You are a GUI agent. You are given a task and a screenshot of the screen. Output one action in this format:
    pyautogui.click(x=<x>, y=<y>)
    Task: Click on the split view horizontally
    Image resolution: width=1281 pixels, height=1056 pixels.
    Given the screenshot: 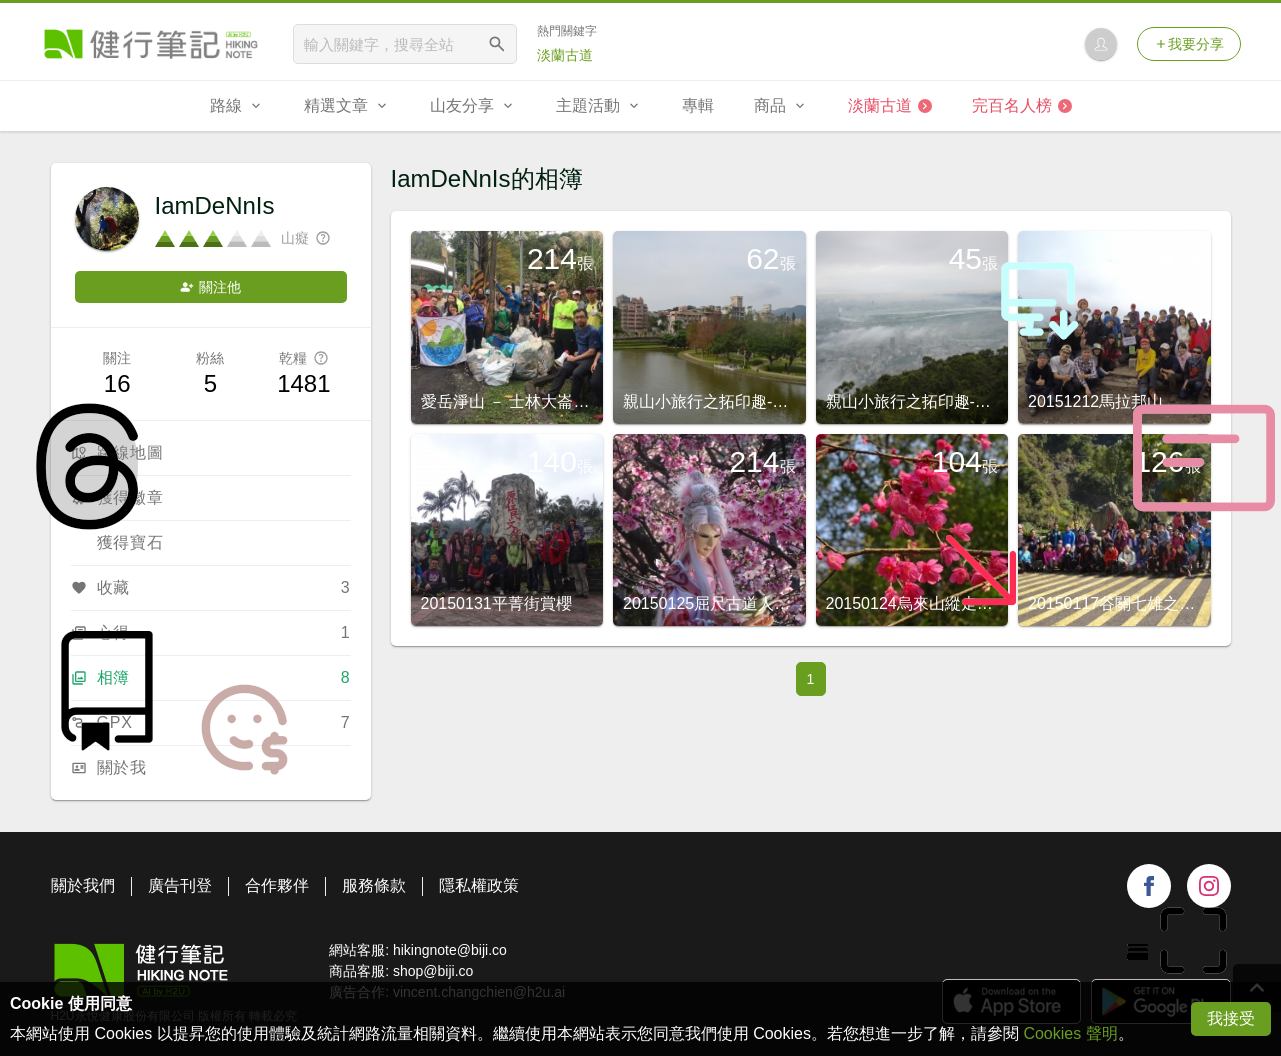 What is the action you would take?
    pyautogui.click(x=1138, y=952)
    